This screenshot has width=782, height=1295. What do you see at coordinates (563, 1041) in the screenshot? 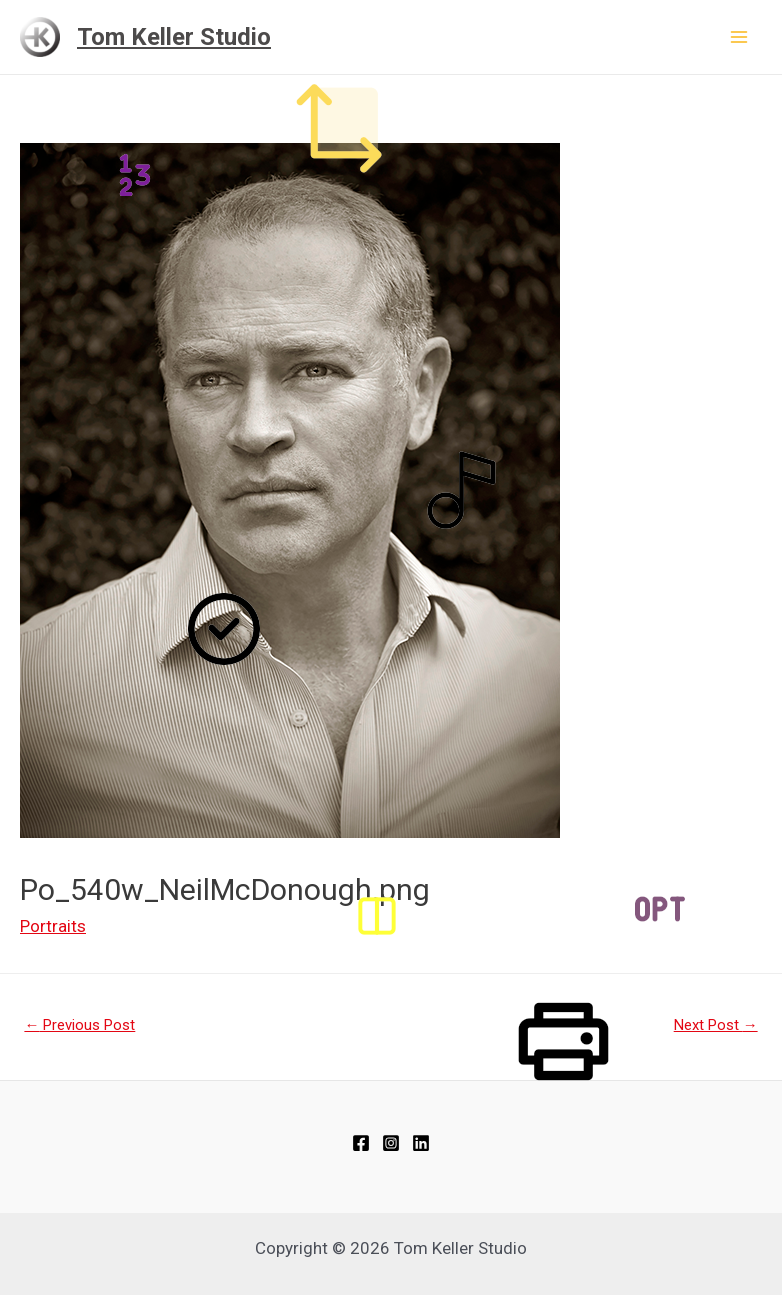
I see `print the current document` at bounding box center [563, 1041].